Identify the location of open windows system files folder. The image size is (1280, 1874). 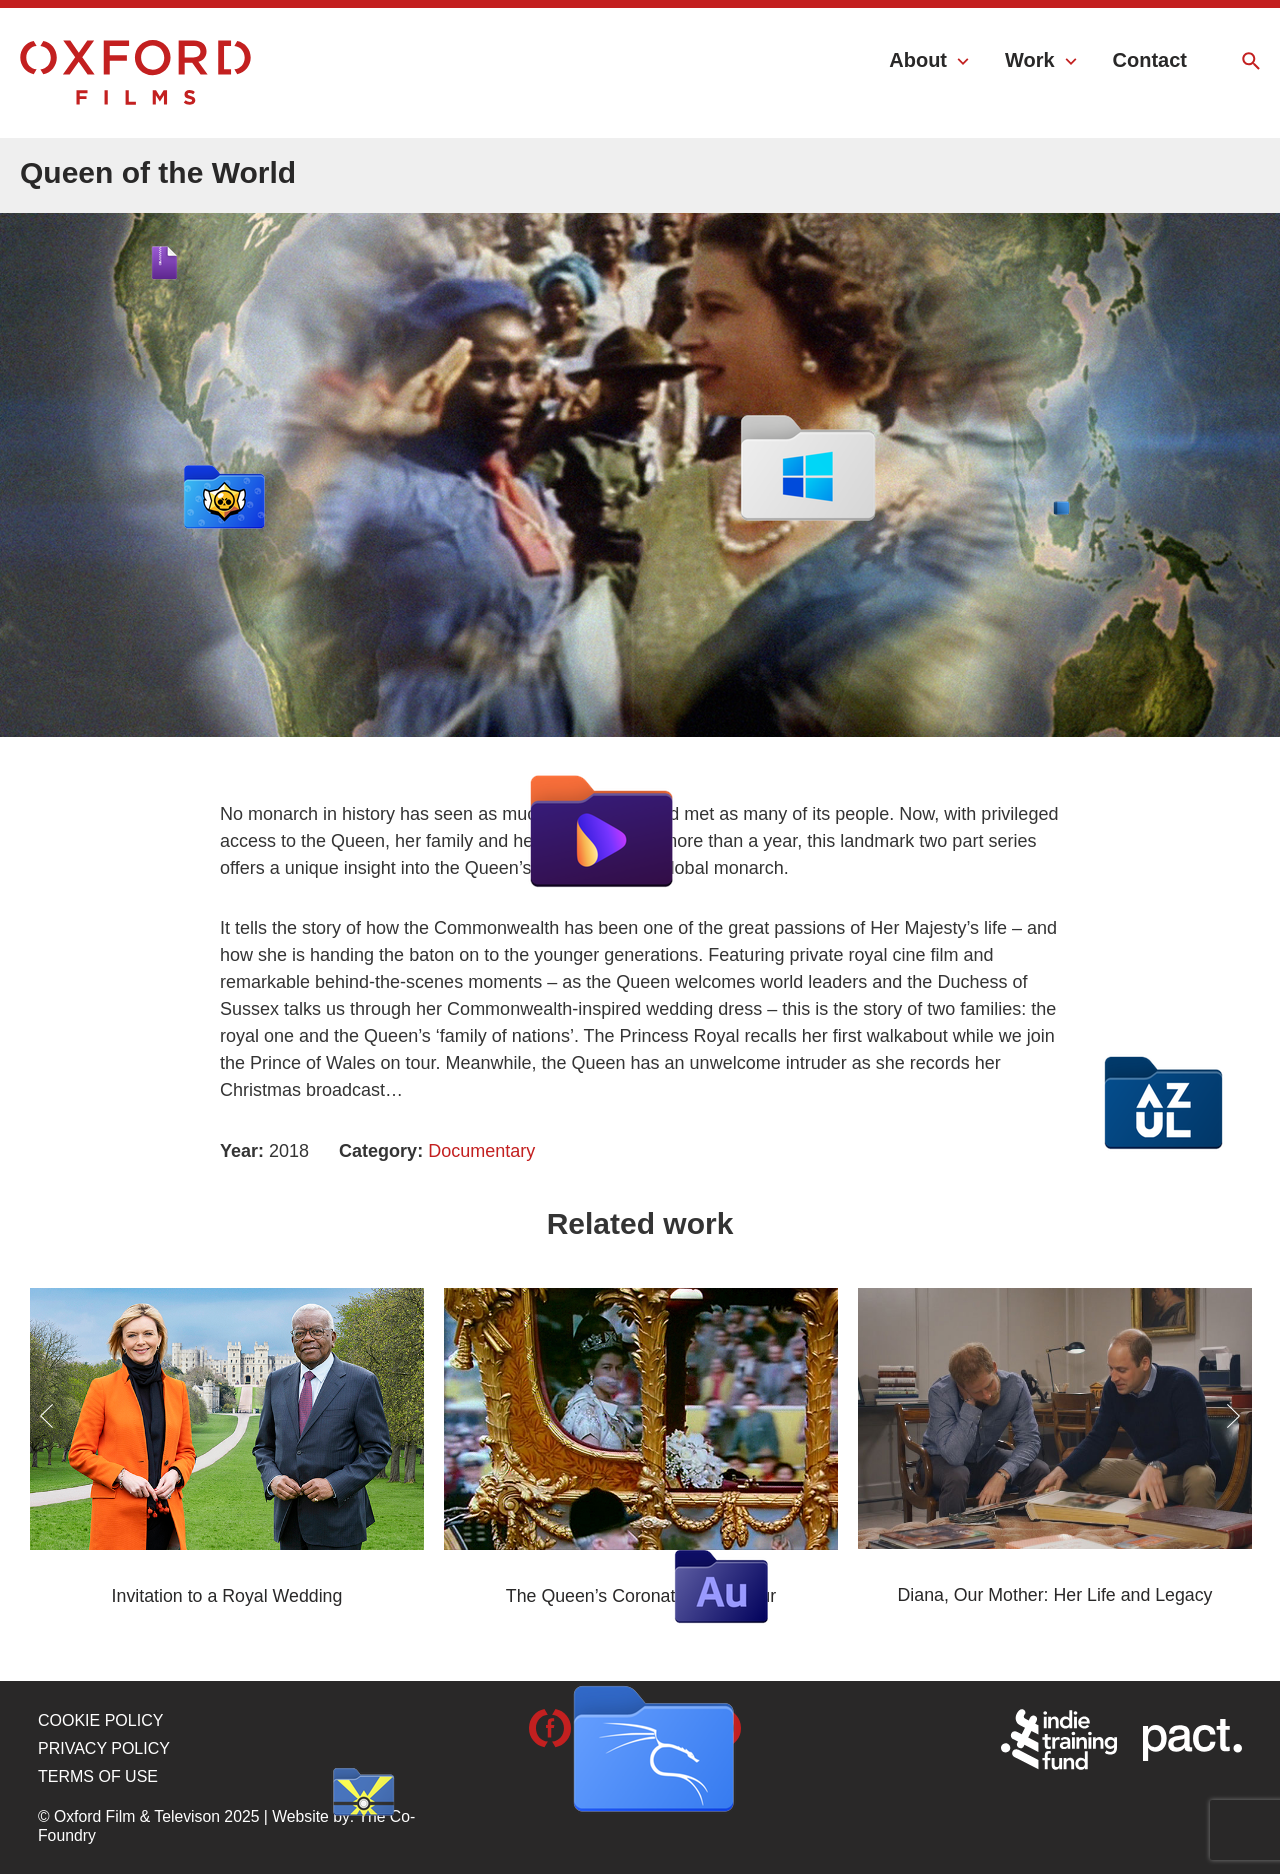
(807, 471).